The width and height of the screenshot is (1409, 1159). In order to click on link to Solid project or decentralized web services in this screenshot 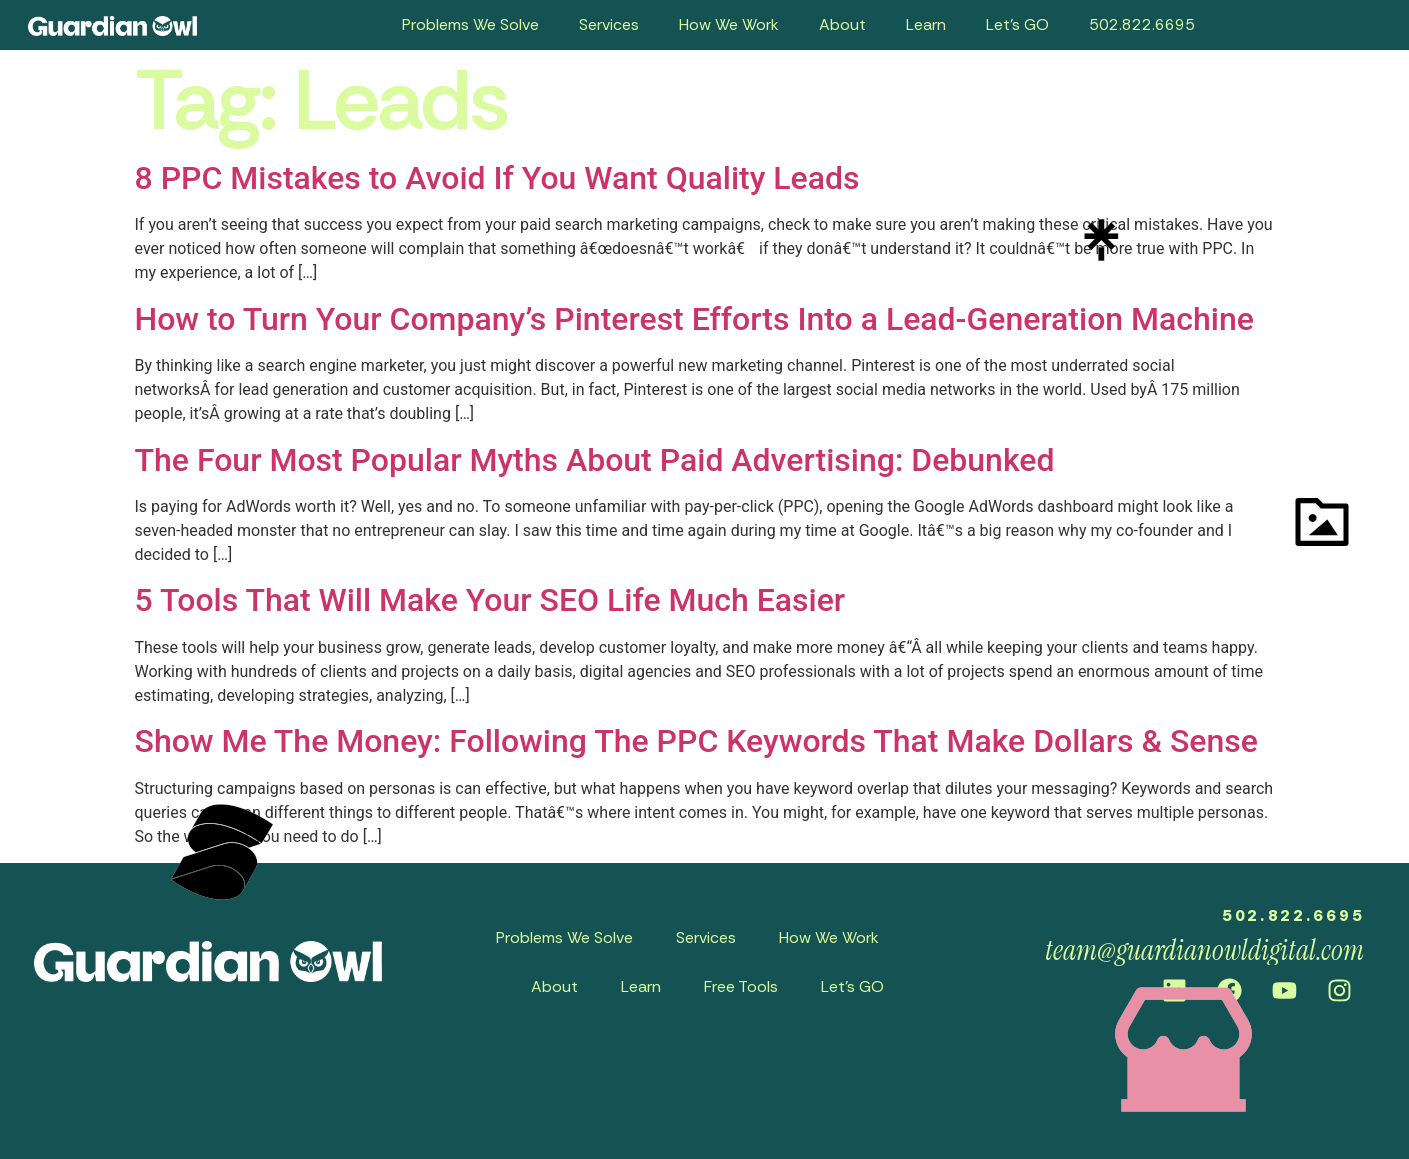, I will do `click(222, 852)`.